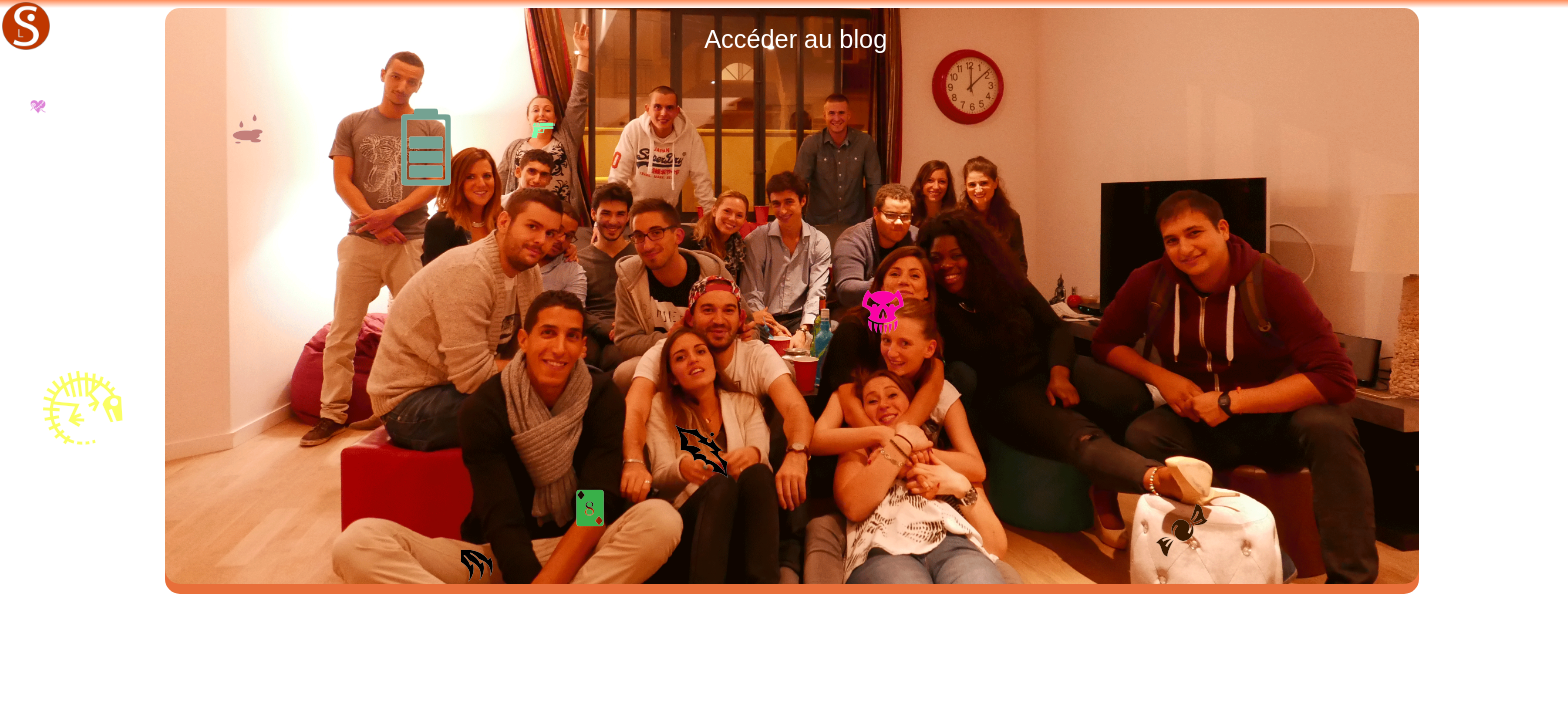 This screenshot has width=1568, height=720. What do you see at coordinates (38, 107) in the screenshot?
I see `indicates health regeneration or healing status` at bounding box center [38, 107].